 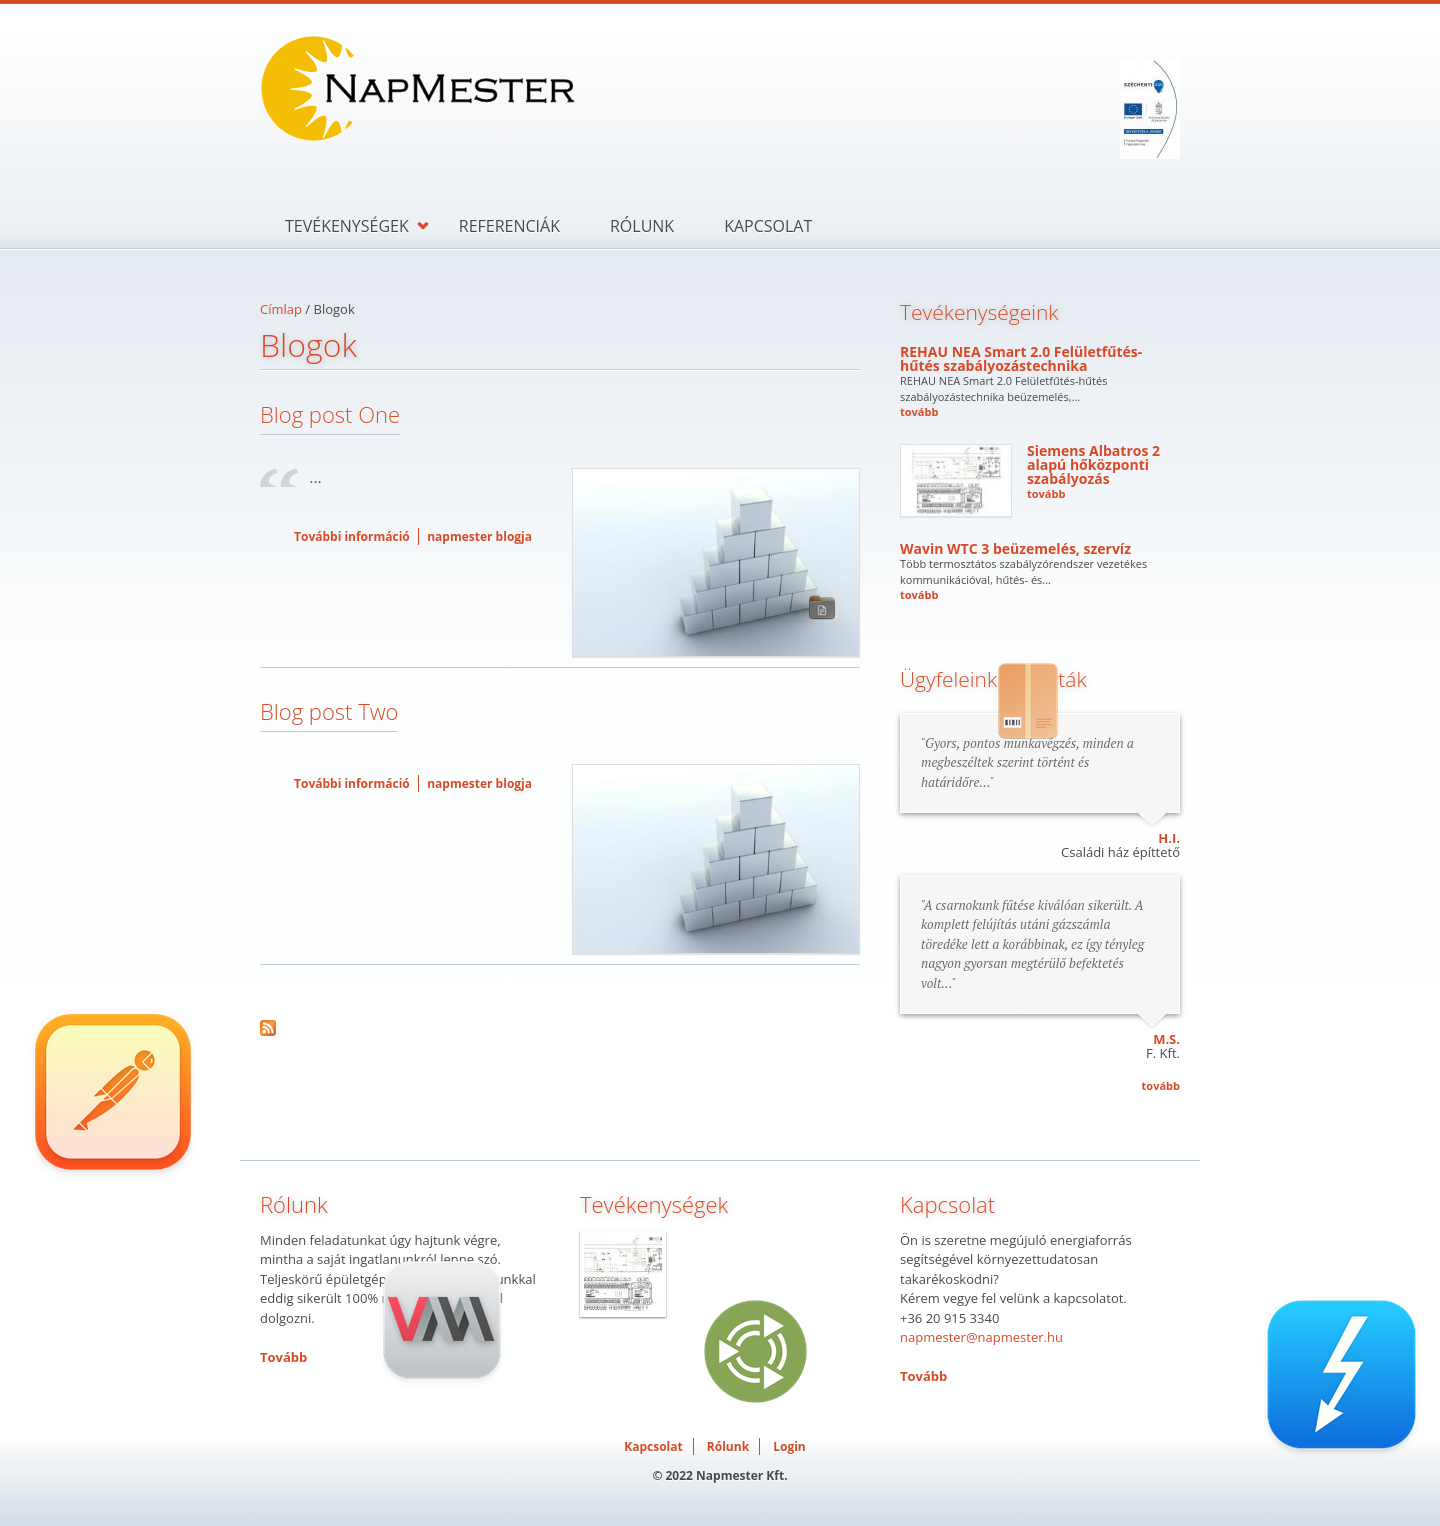 I want to click on open the ubuntu mate start menu or application launcher, so click(x=755, y=1351).